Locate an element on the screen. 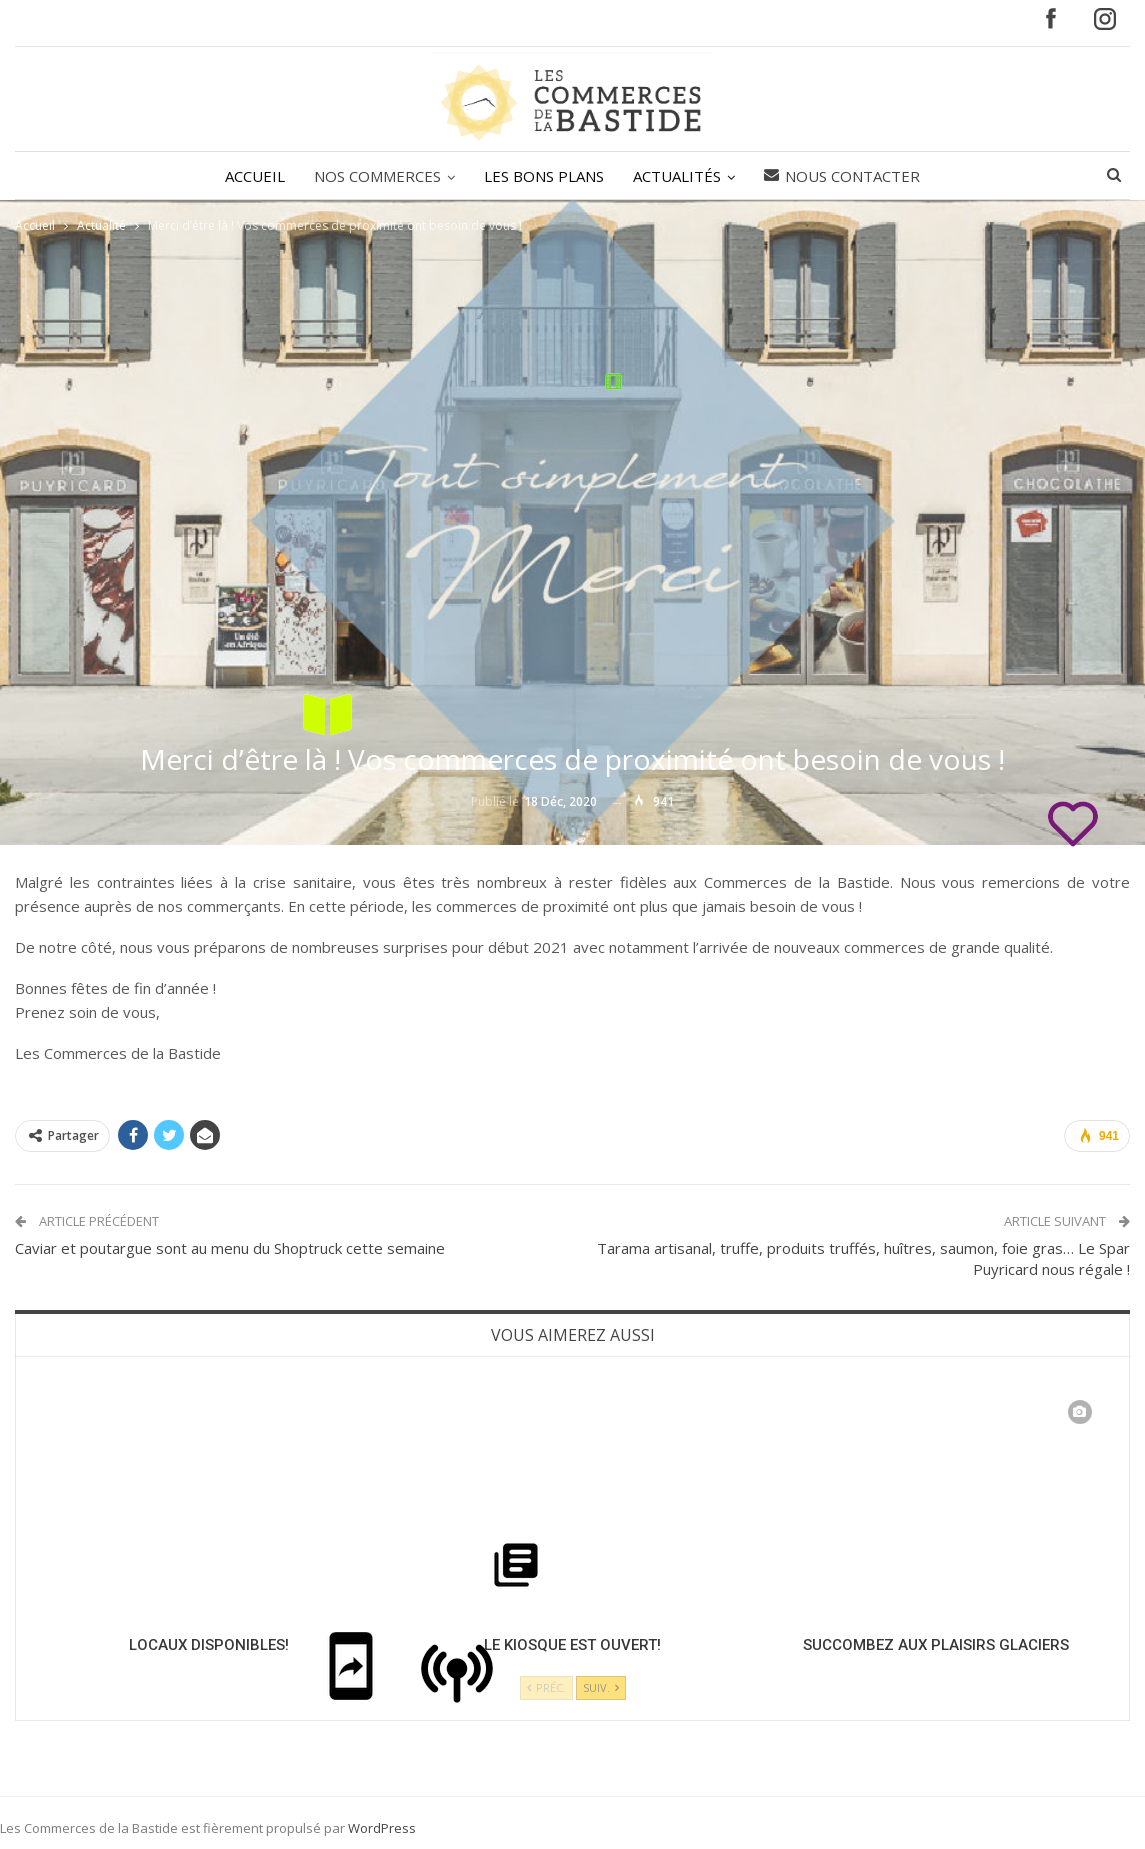 The height and width of the screenshot is (1849, 1145). add item to favorites is located at coordinates (1073, 824).